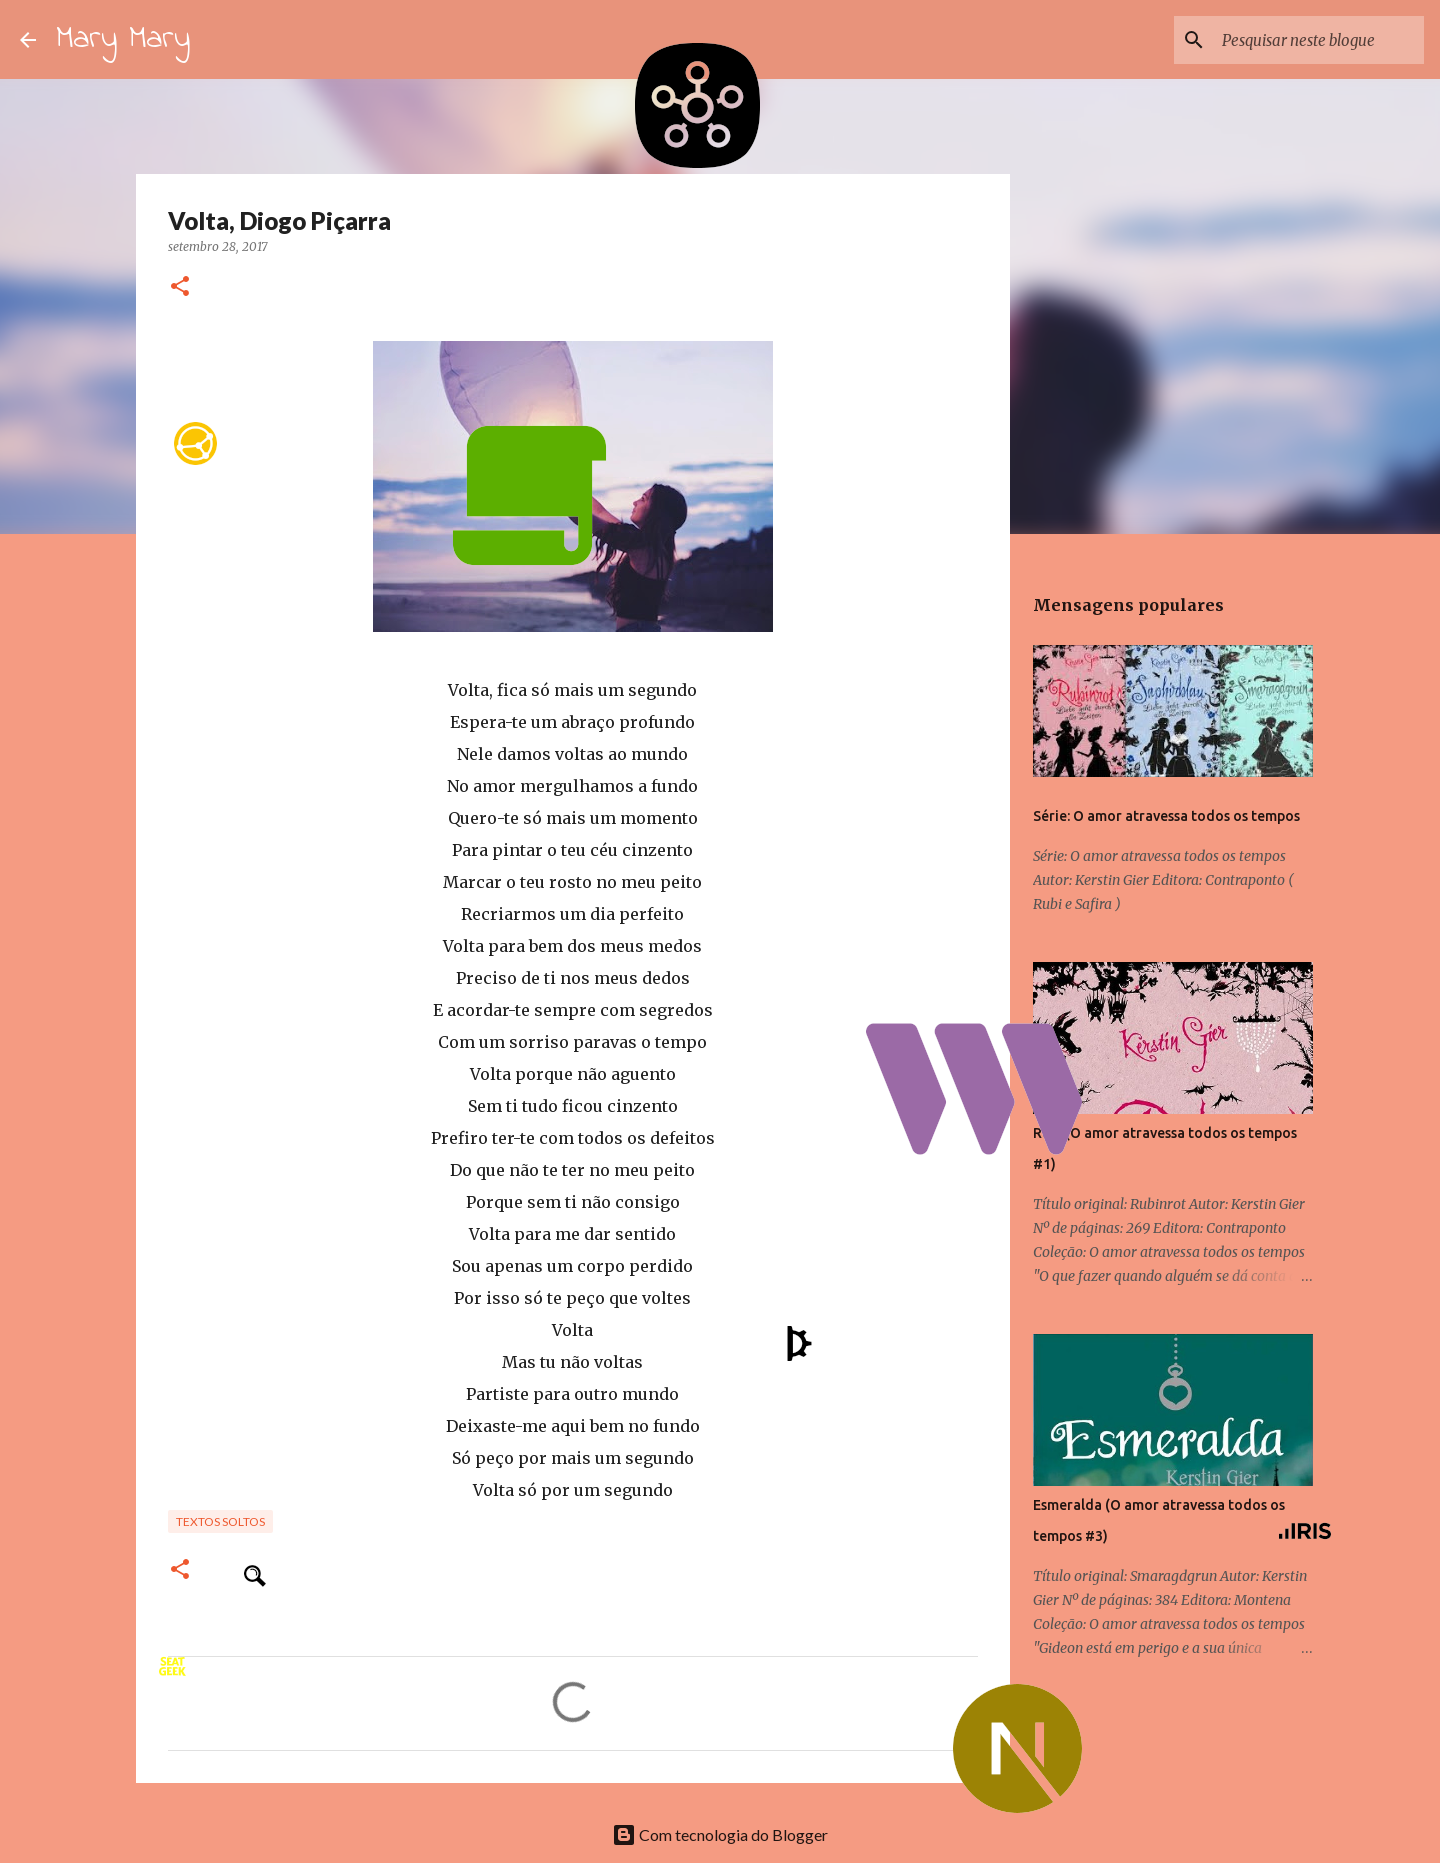  Describe the element at coordinates (172, 1666) in the screenshot. I see `open the SeatGeek app` at that location.